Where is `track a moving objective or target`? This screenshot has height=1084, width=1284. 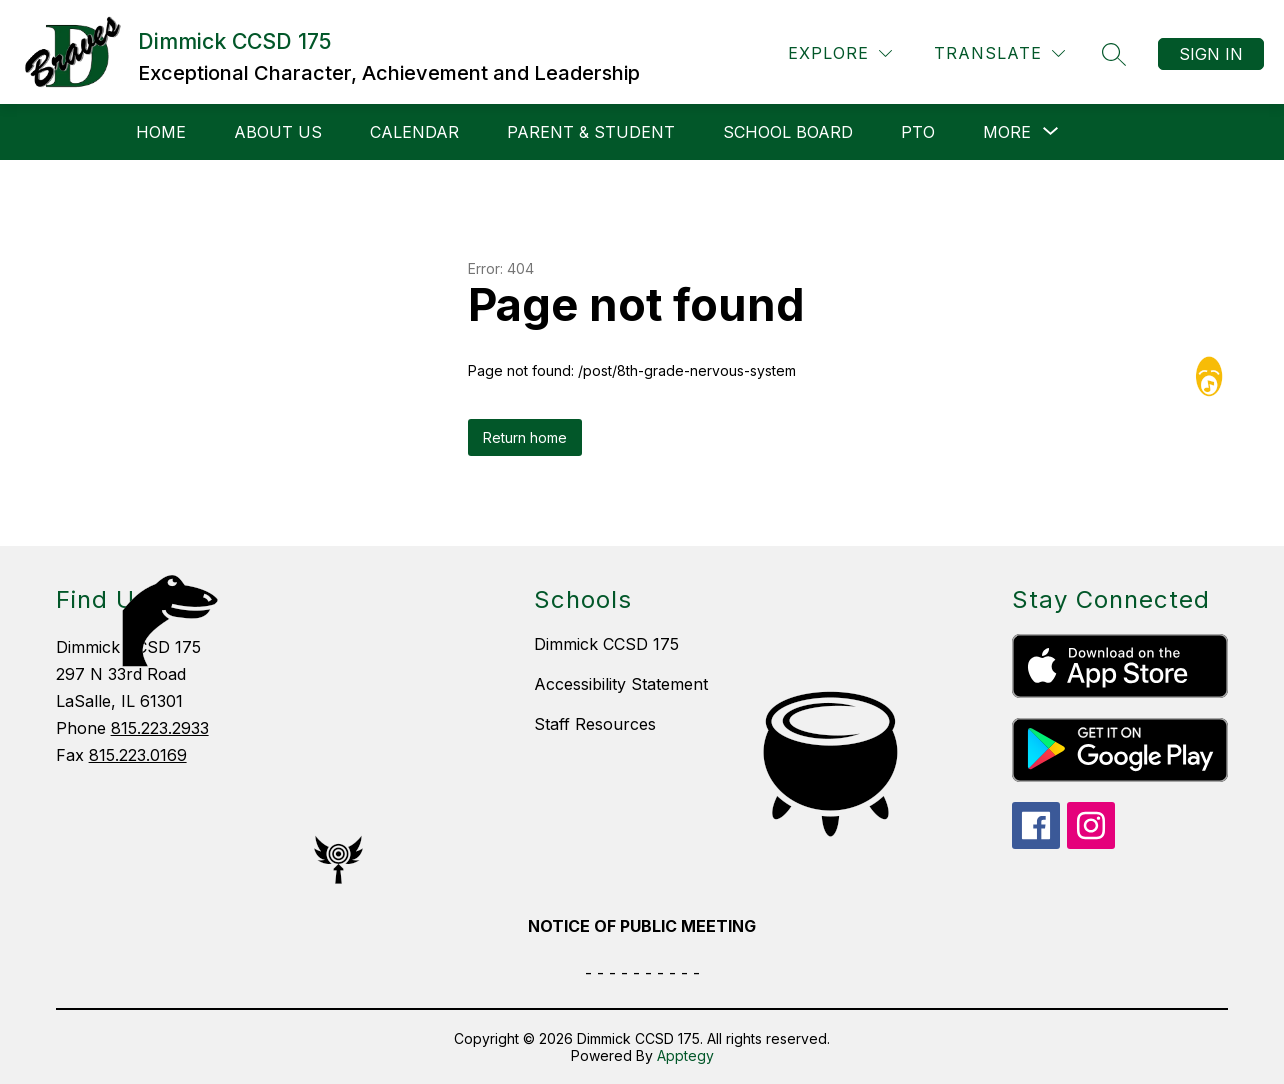 track a moving objective or target is located at coordinates (338, 859).